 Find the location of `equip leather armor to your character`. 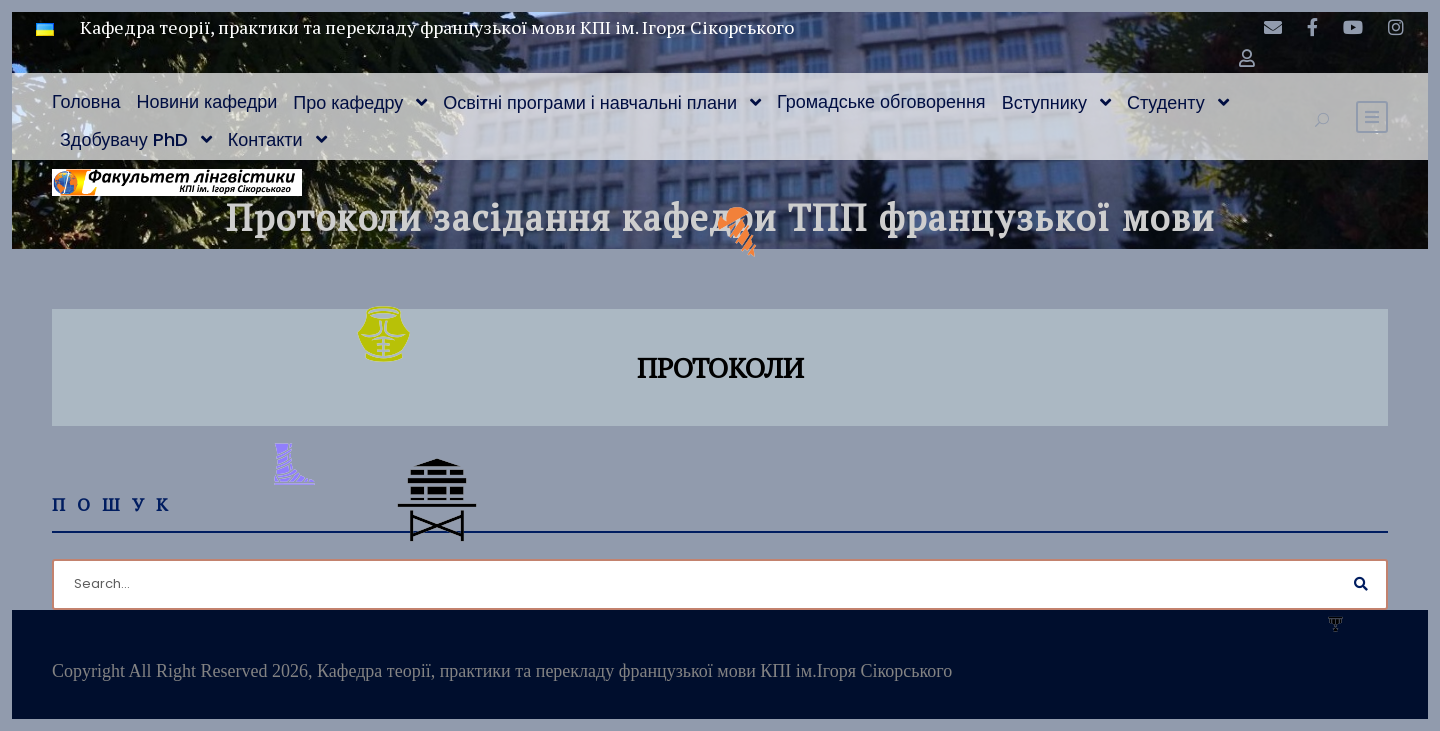

equip leather armor to your character is located at coordinates (383, 334).